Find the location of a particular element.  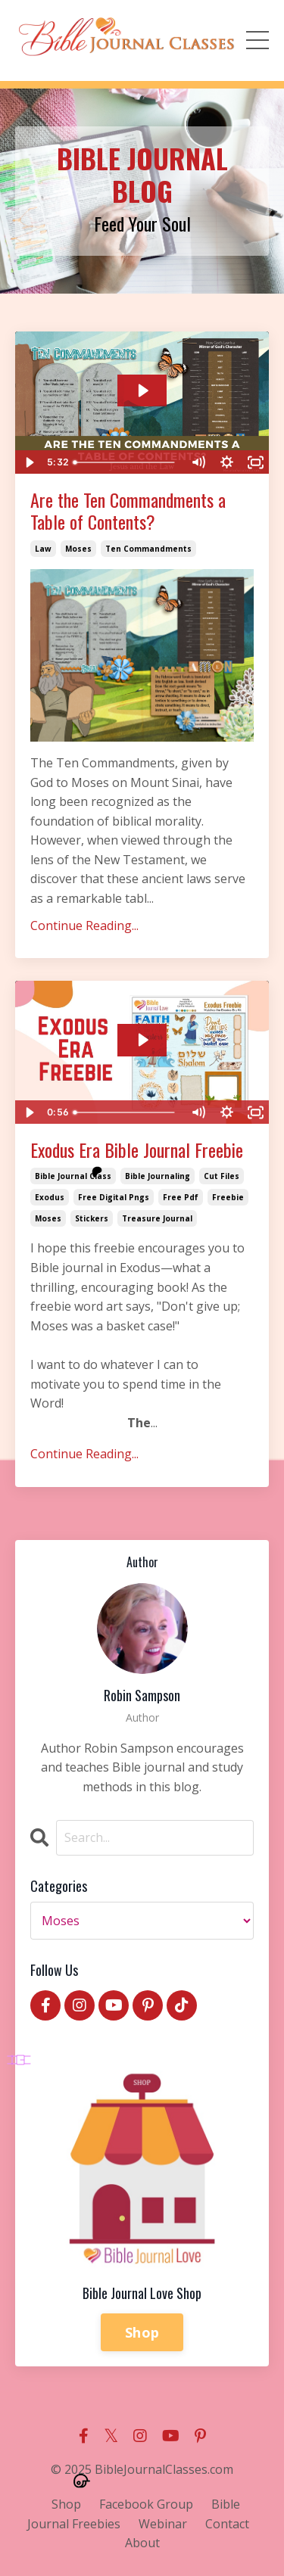

access baseball or sports-related content is located at coordinates (81, 2481).